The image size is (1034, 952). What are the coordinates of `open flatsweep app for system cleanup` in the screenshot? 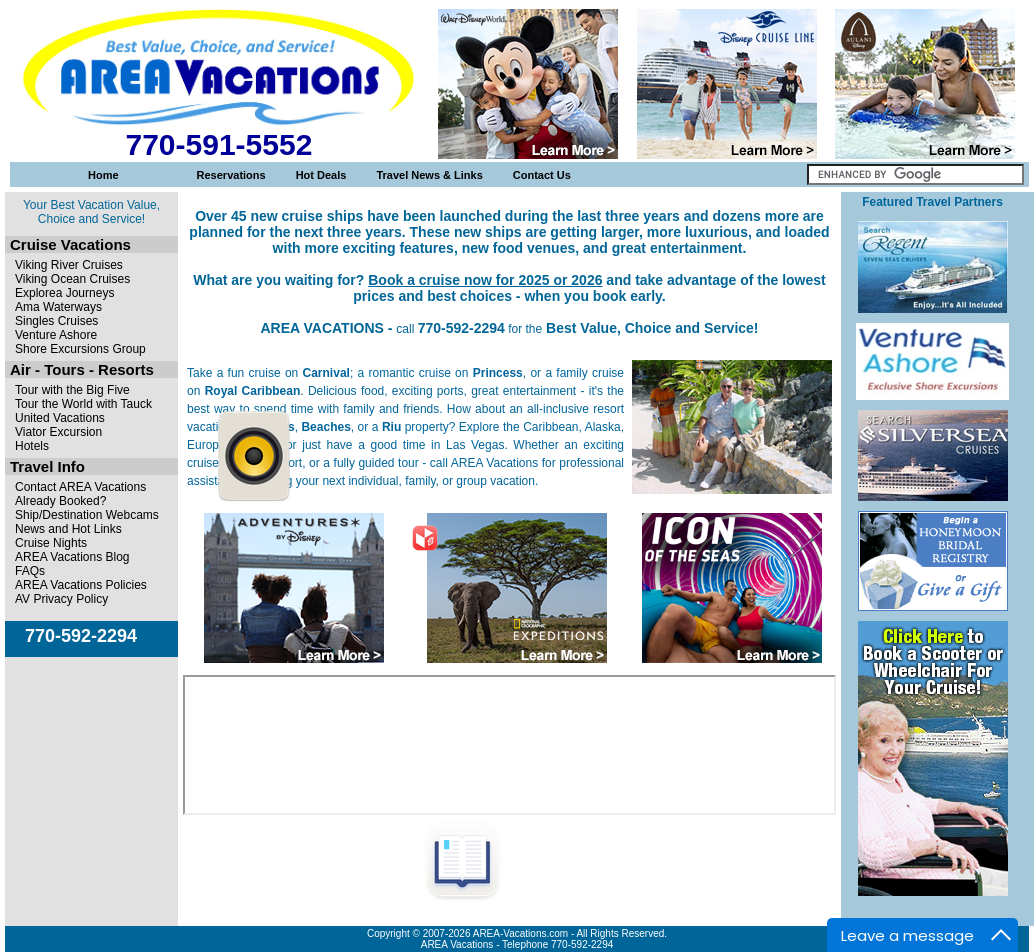 It's located at (425, 538).